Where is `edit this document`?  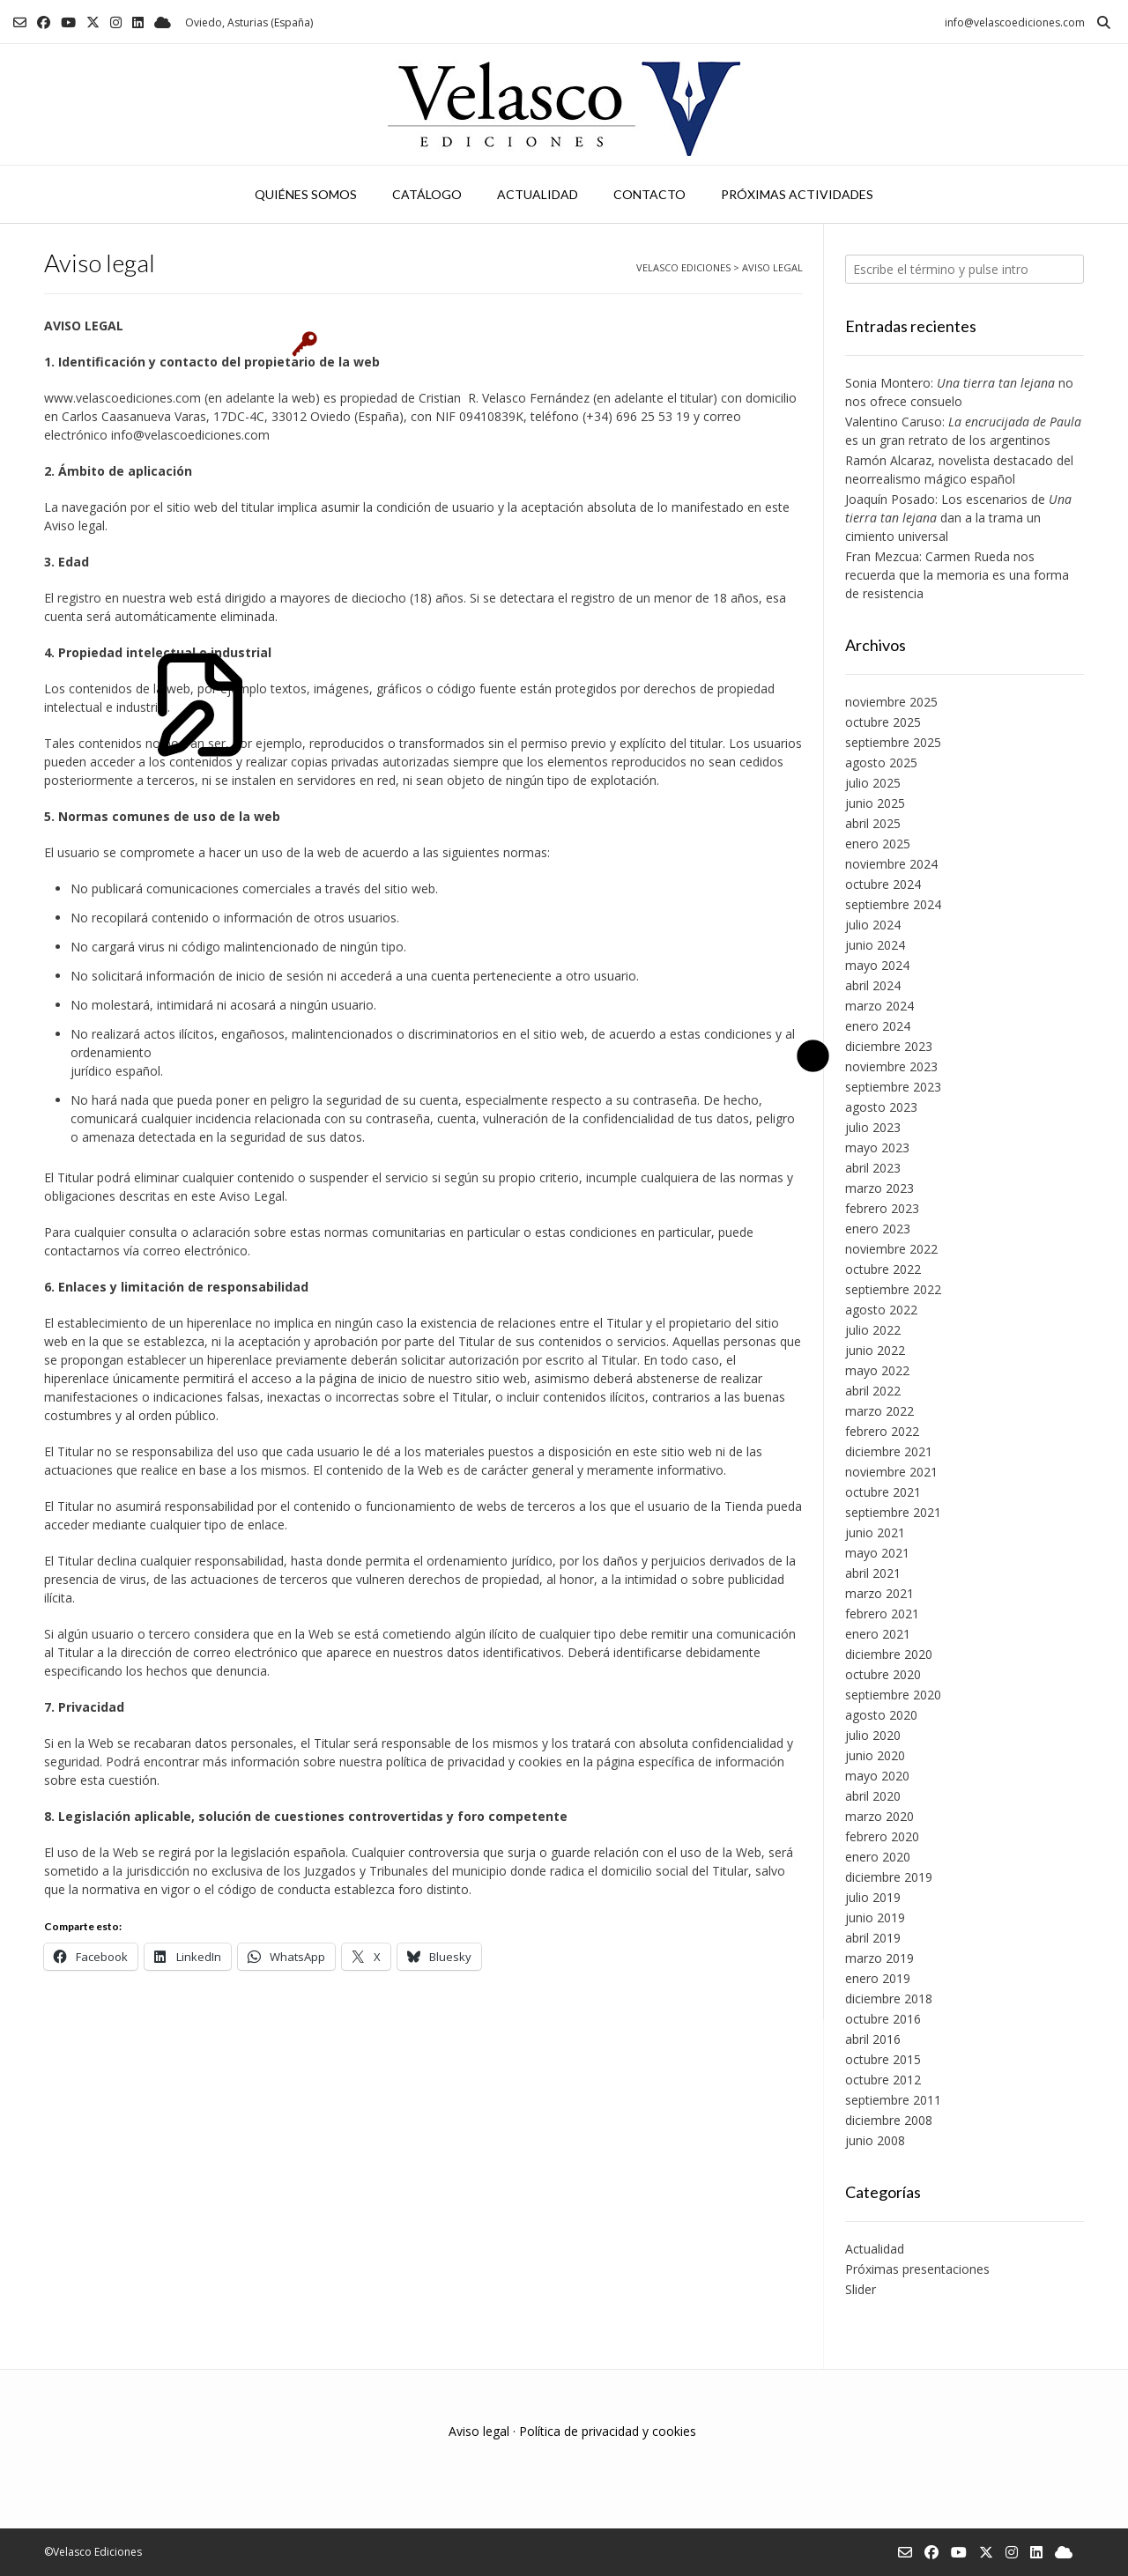 edit this document is located at coordinates (200, 705).